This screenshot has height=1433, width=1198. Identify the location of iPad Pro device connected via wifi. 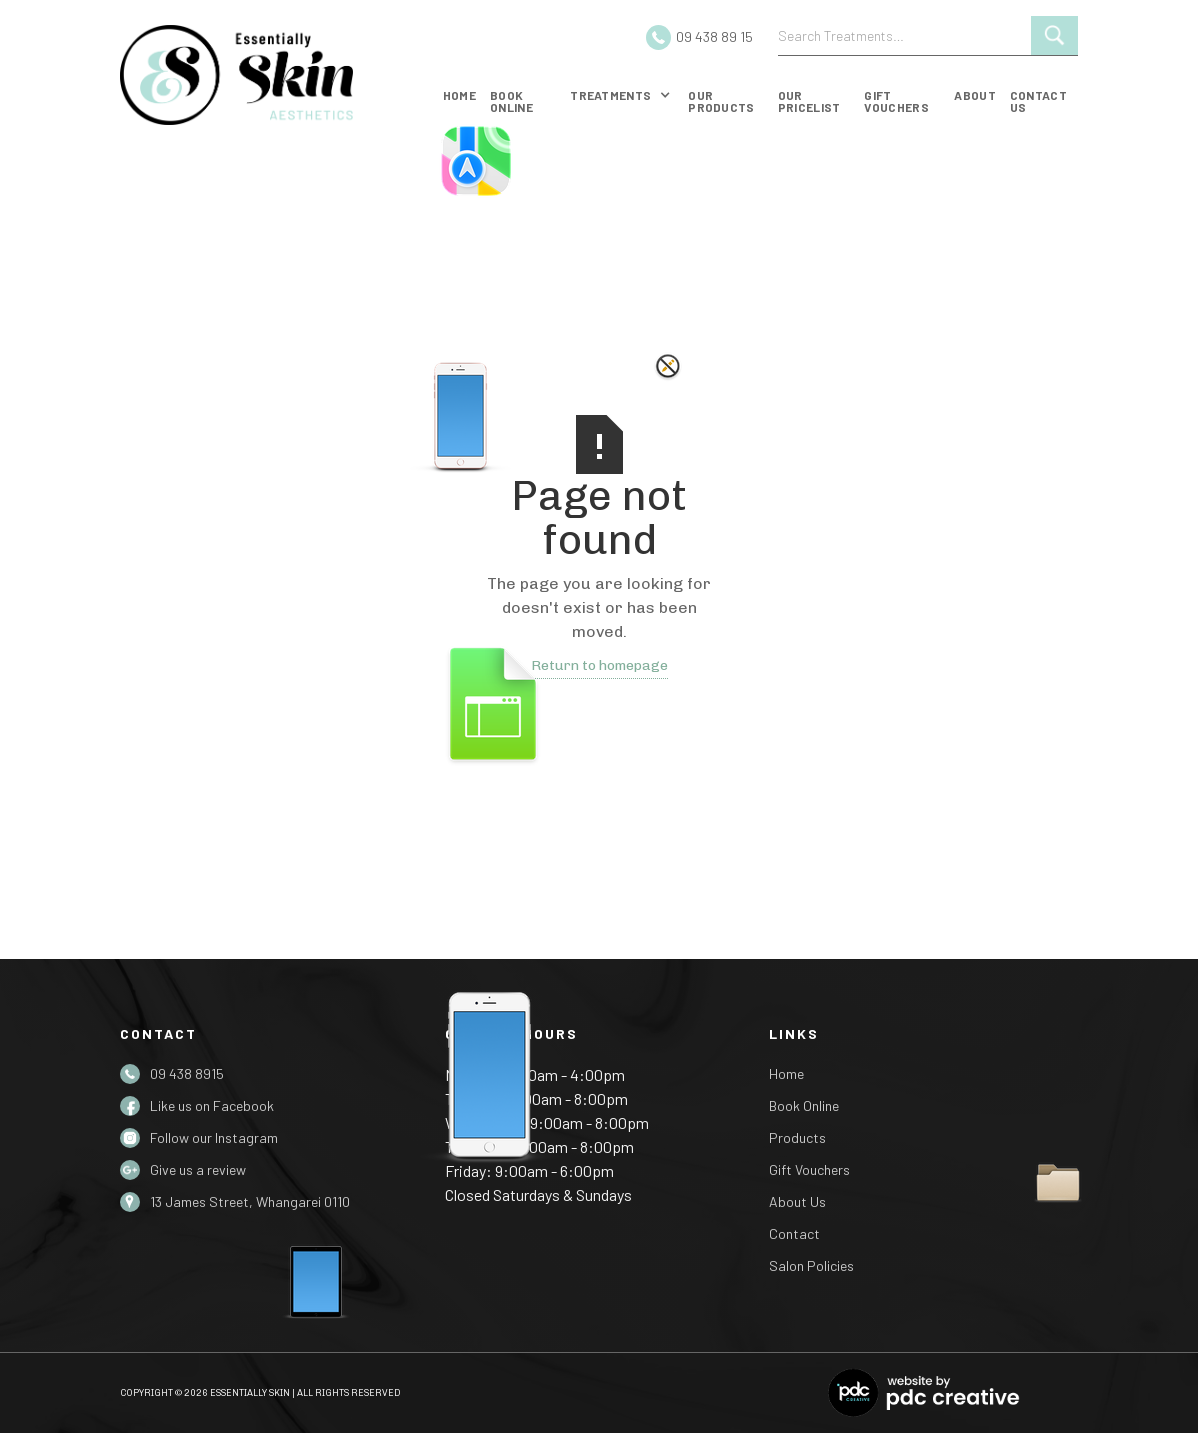
(316, 1282).